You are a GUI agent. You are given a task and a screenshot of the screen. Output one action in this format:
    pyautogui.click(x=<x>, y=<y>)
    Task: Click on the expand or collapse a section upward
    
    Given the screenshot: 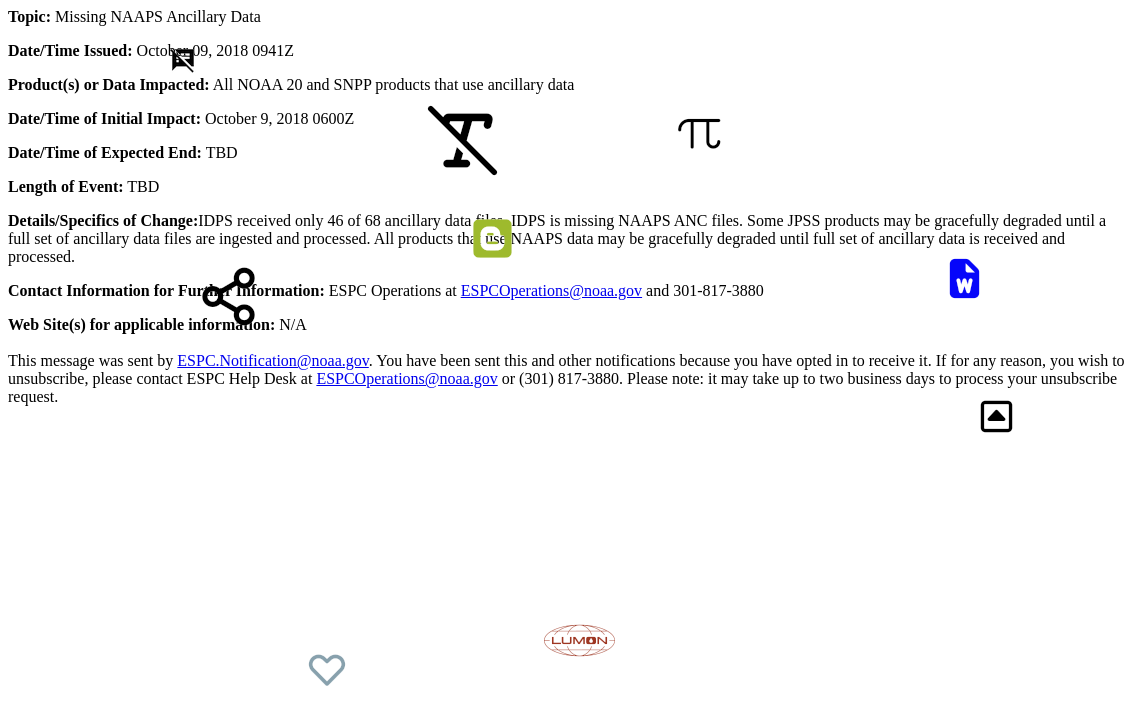 What is the action you would take?
    pyautogui.click(x=996, y=416)
    